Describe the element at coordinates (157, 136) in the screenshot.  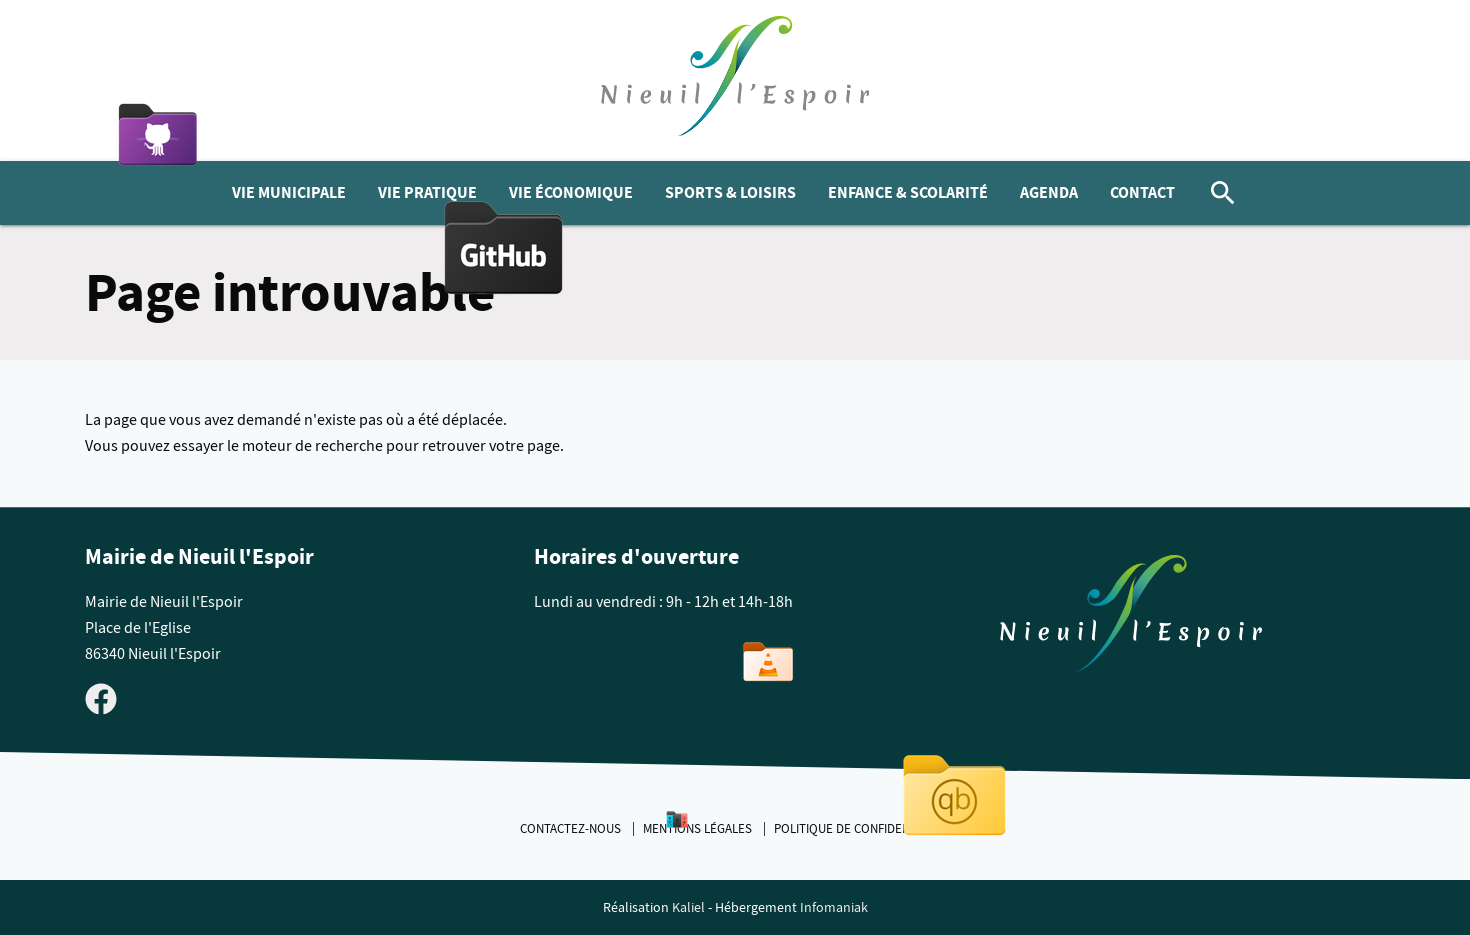
I see `open github repository folder` at that location.